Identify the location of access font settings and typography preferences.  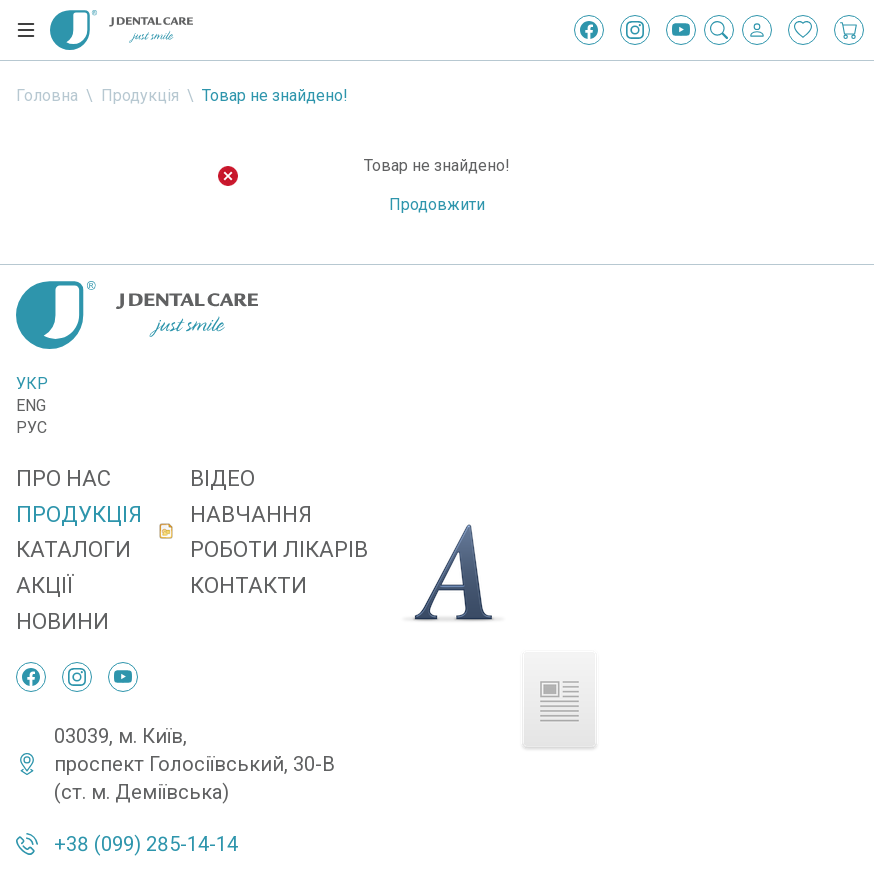
(451, 569).